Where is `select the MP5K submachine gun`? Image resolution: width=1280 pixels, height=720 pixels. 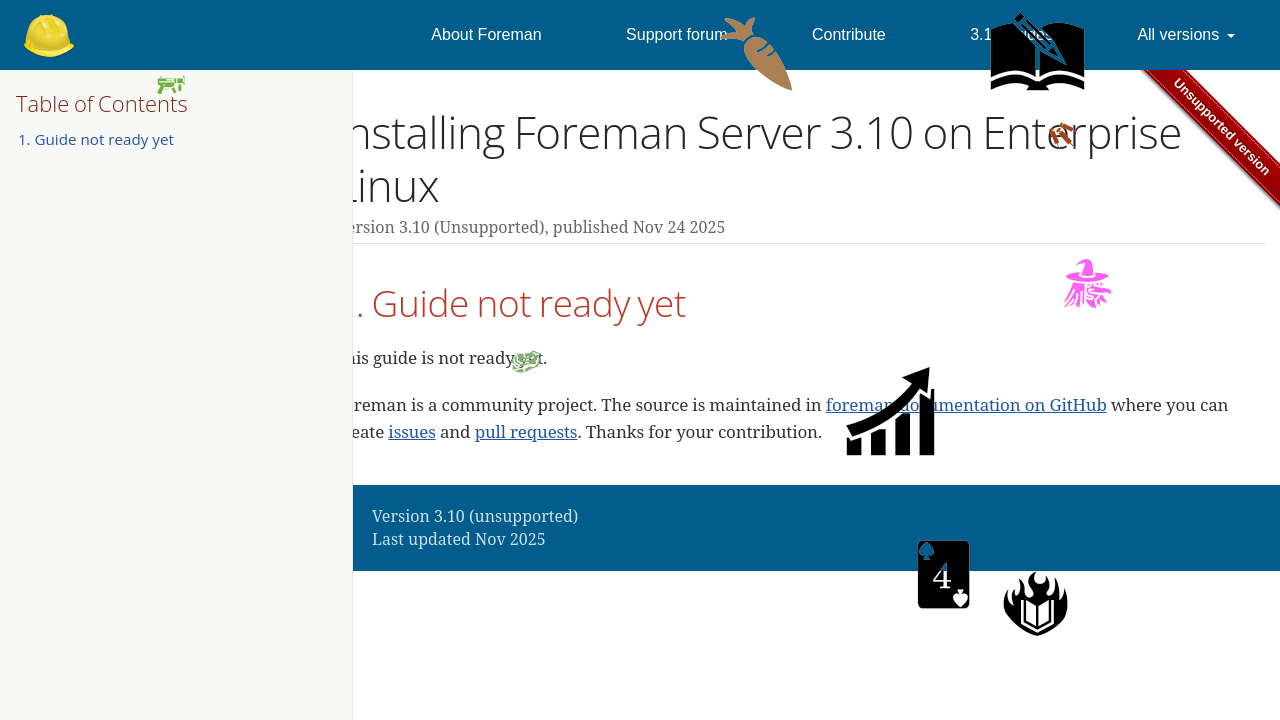
select the MP5K submachine gun is located at coordinates (171, 85).